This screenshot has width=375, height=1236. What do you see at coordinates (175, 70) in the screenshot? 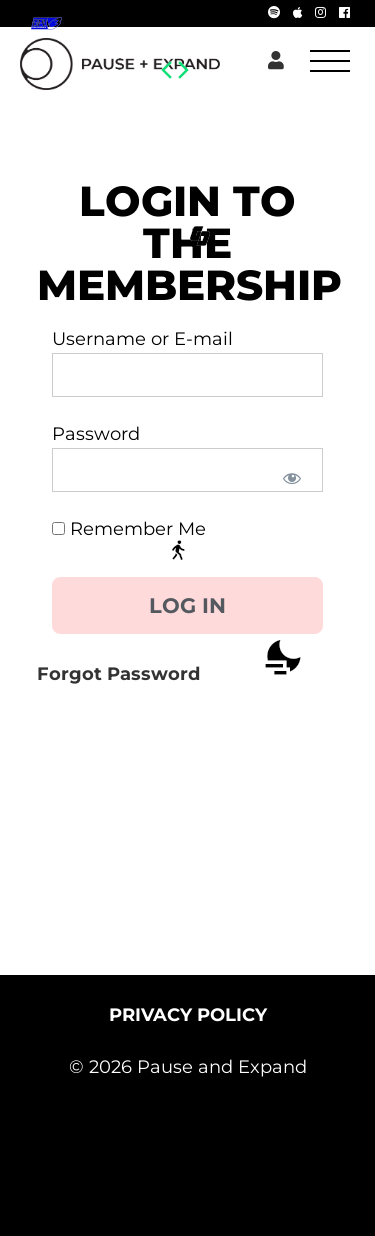
I see `view or edit source code` at bounding box center [175, 70].